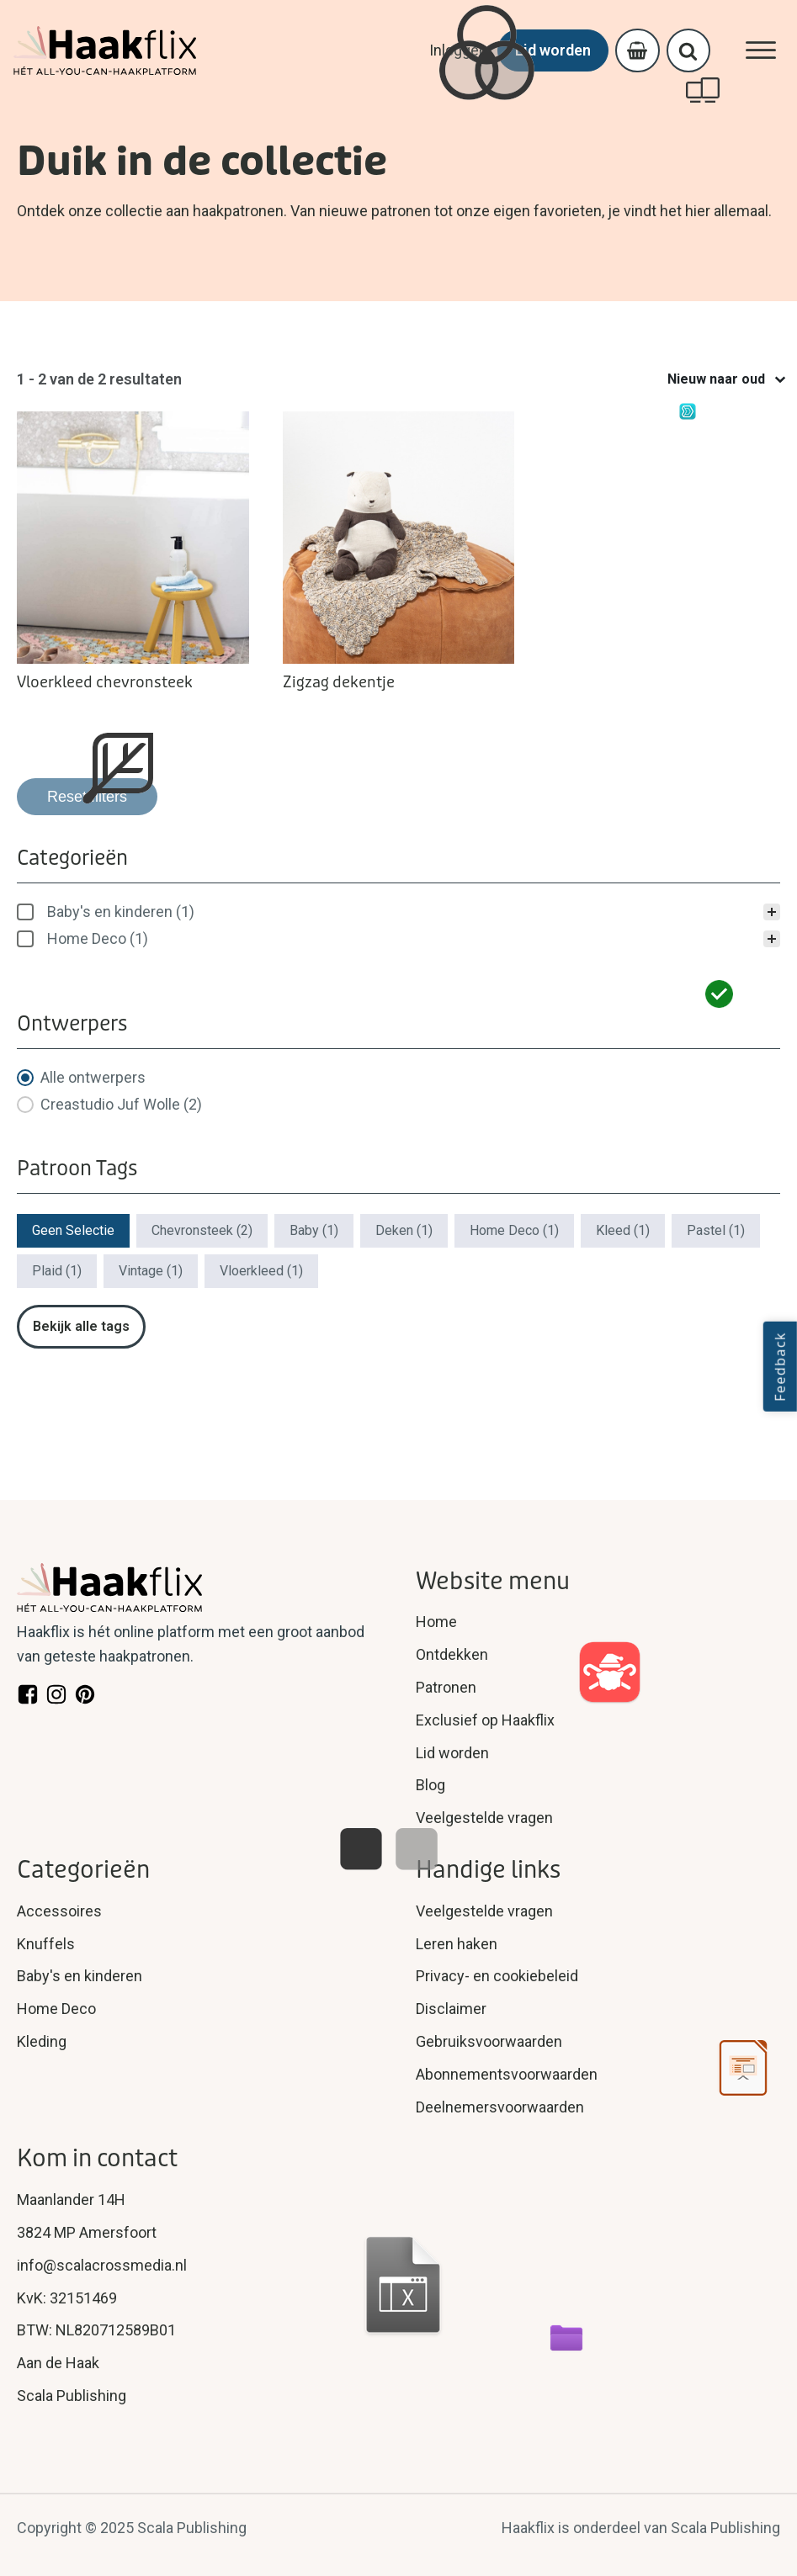 The height and width of the screenshot is (2576, 797). Describe the element at coordinates (389, 1856) in the screenshot. I see `view task list or to-do items` at that location.